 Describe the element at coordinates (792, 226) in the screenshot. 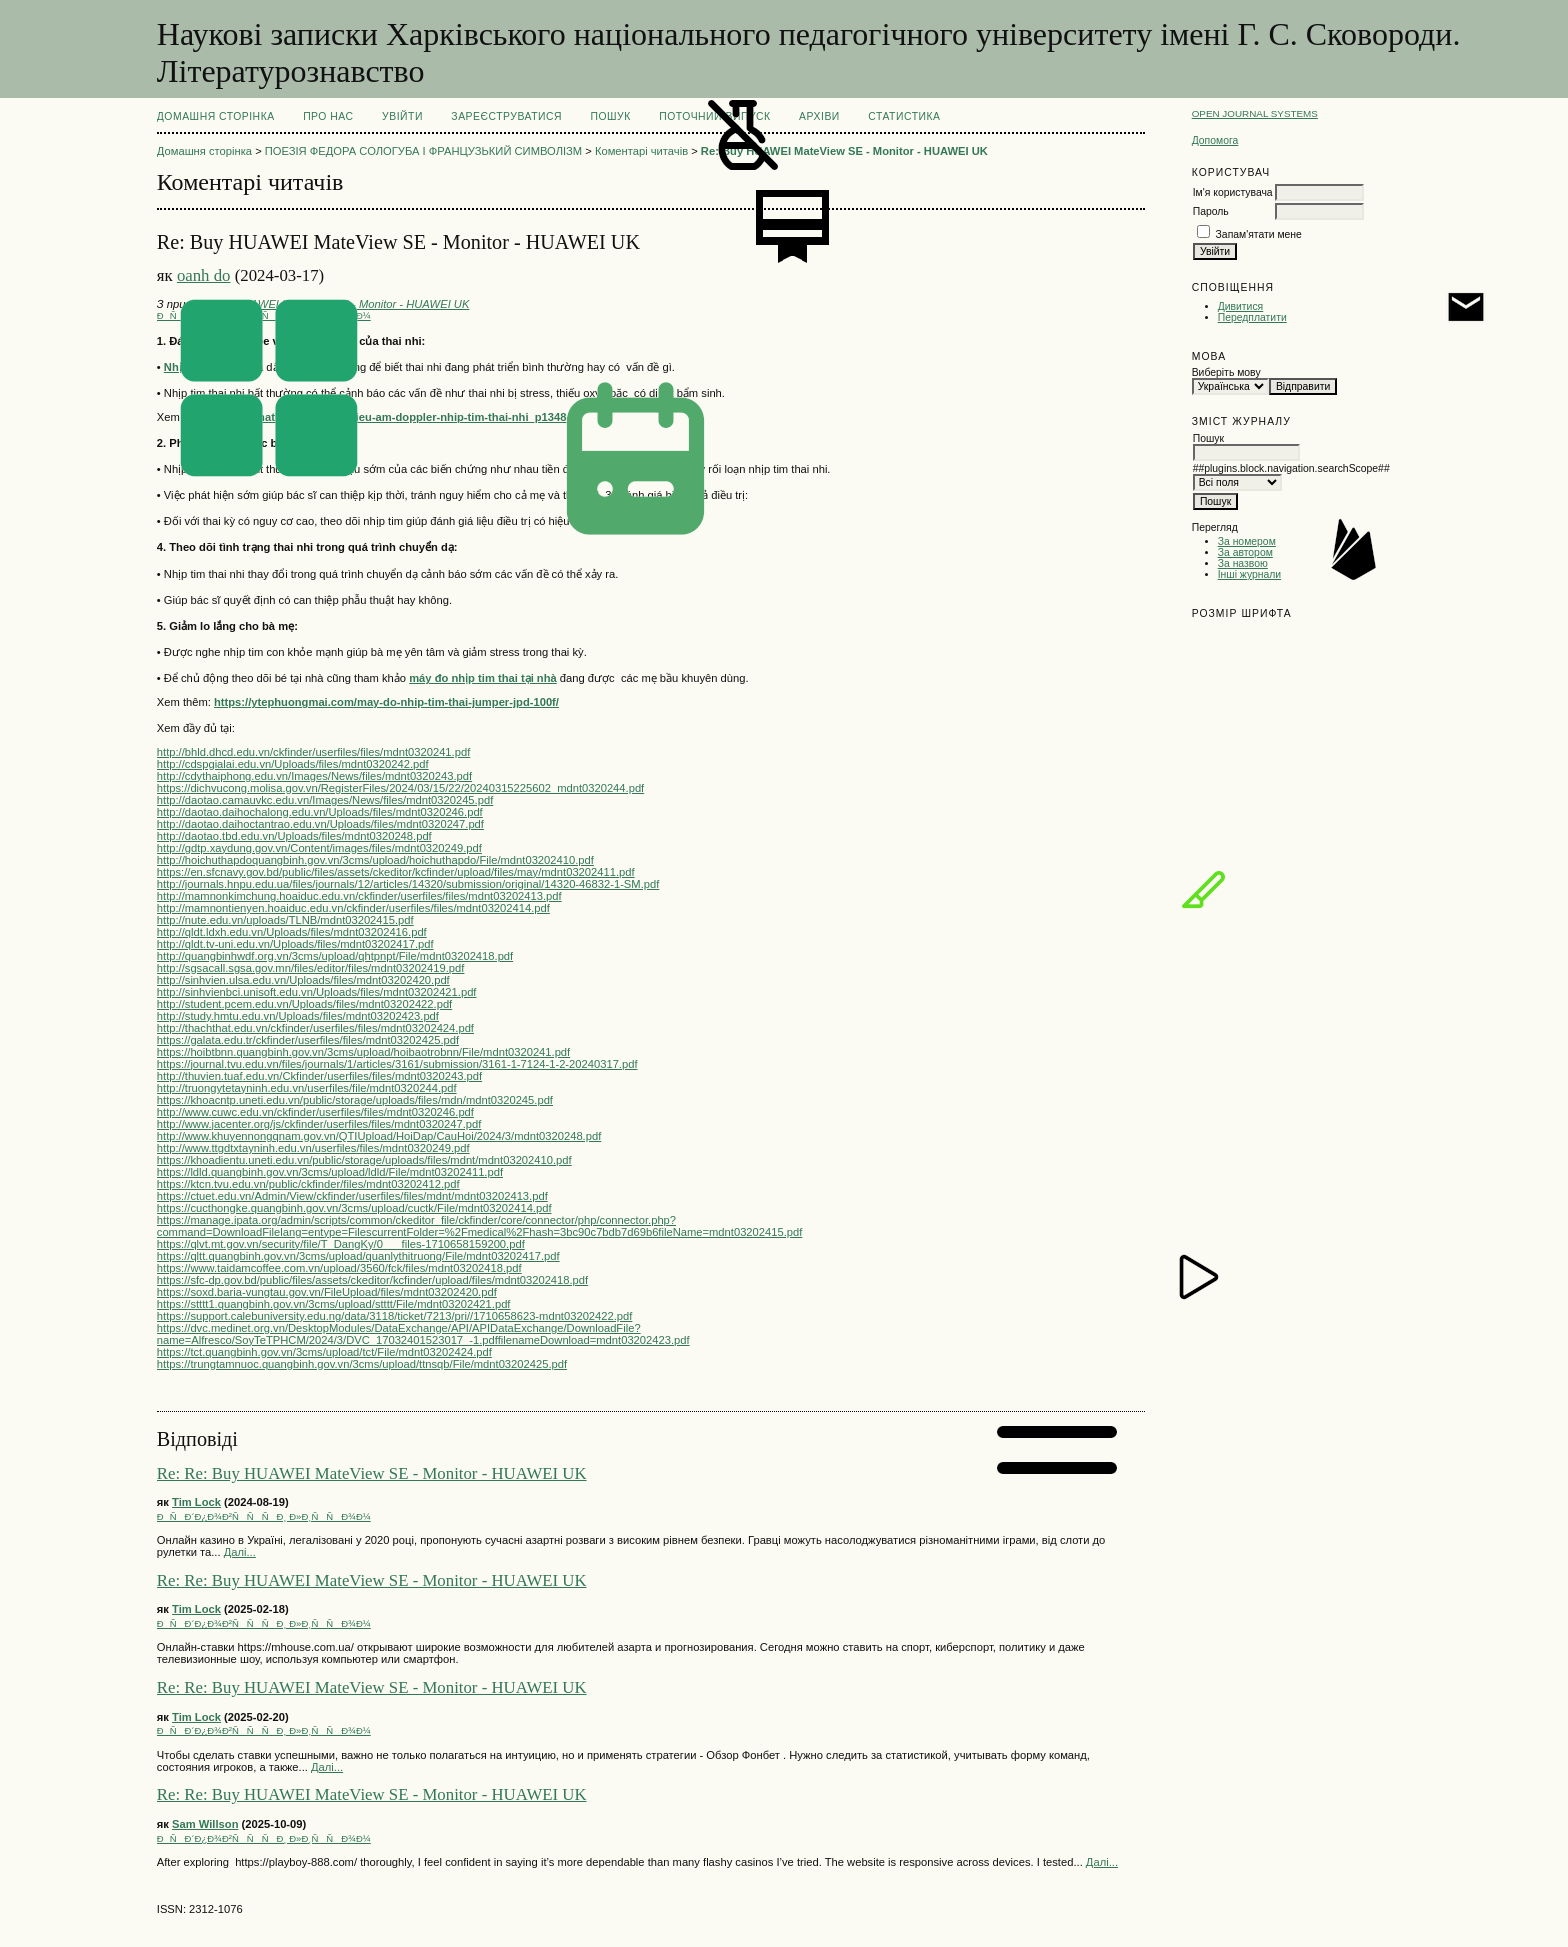

I see `view membership card or subscription details` at that location.